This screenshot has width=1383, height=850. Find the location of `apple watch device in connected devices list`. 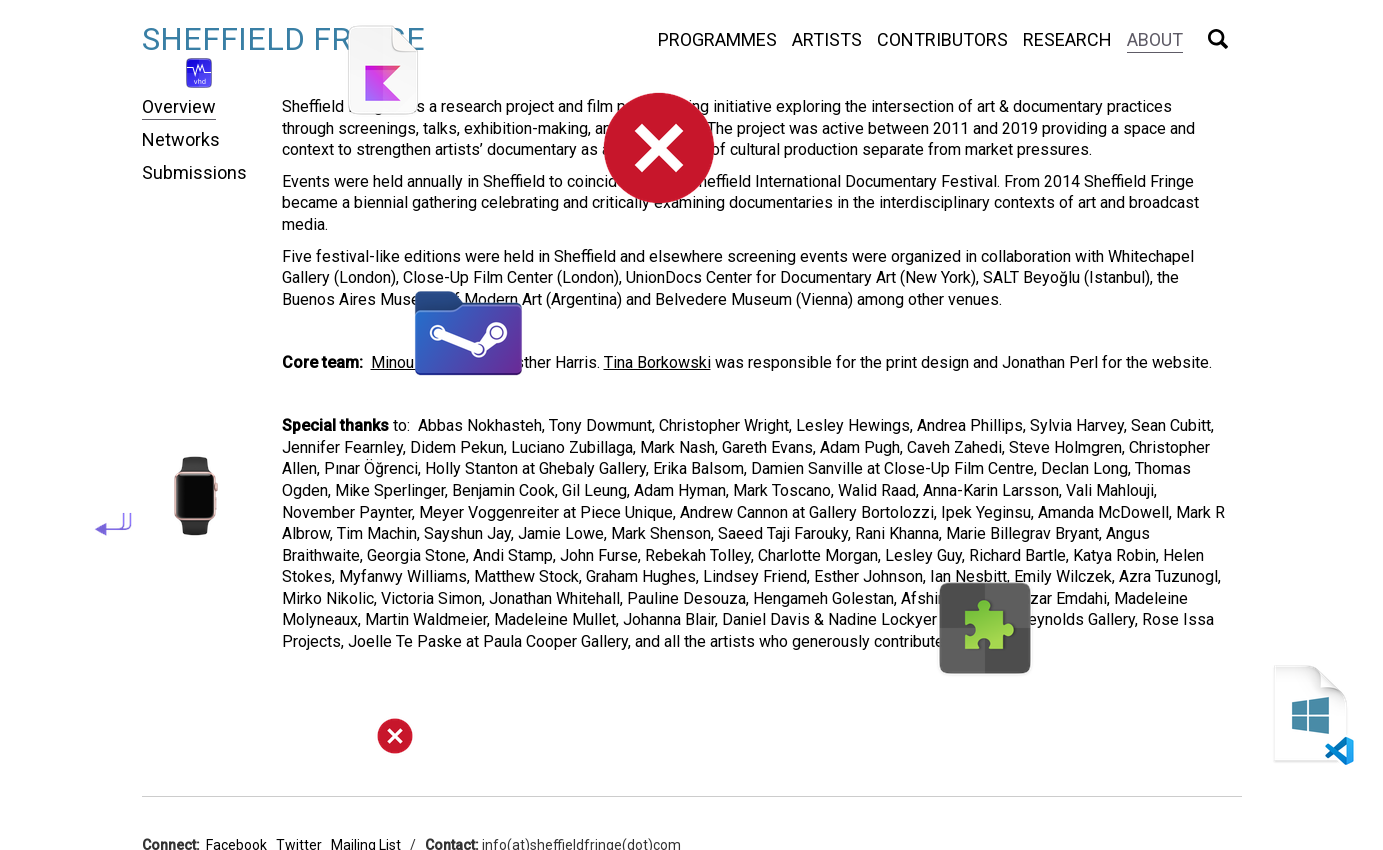

apple watch device in connected devices list is located at coordinates (195, 496).